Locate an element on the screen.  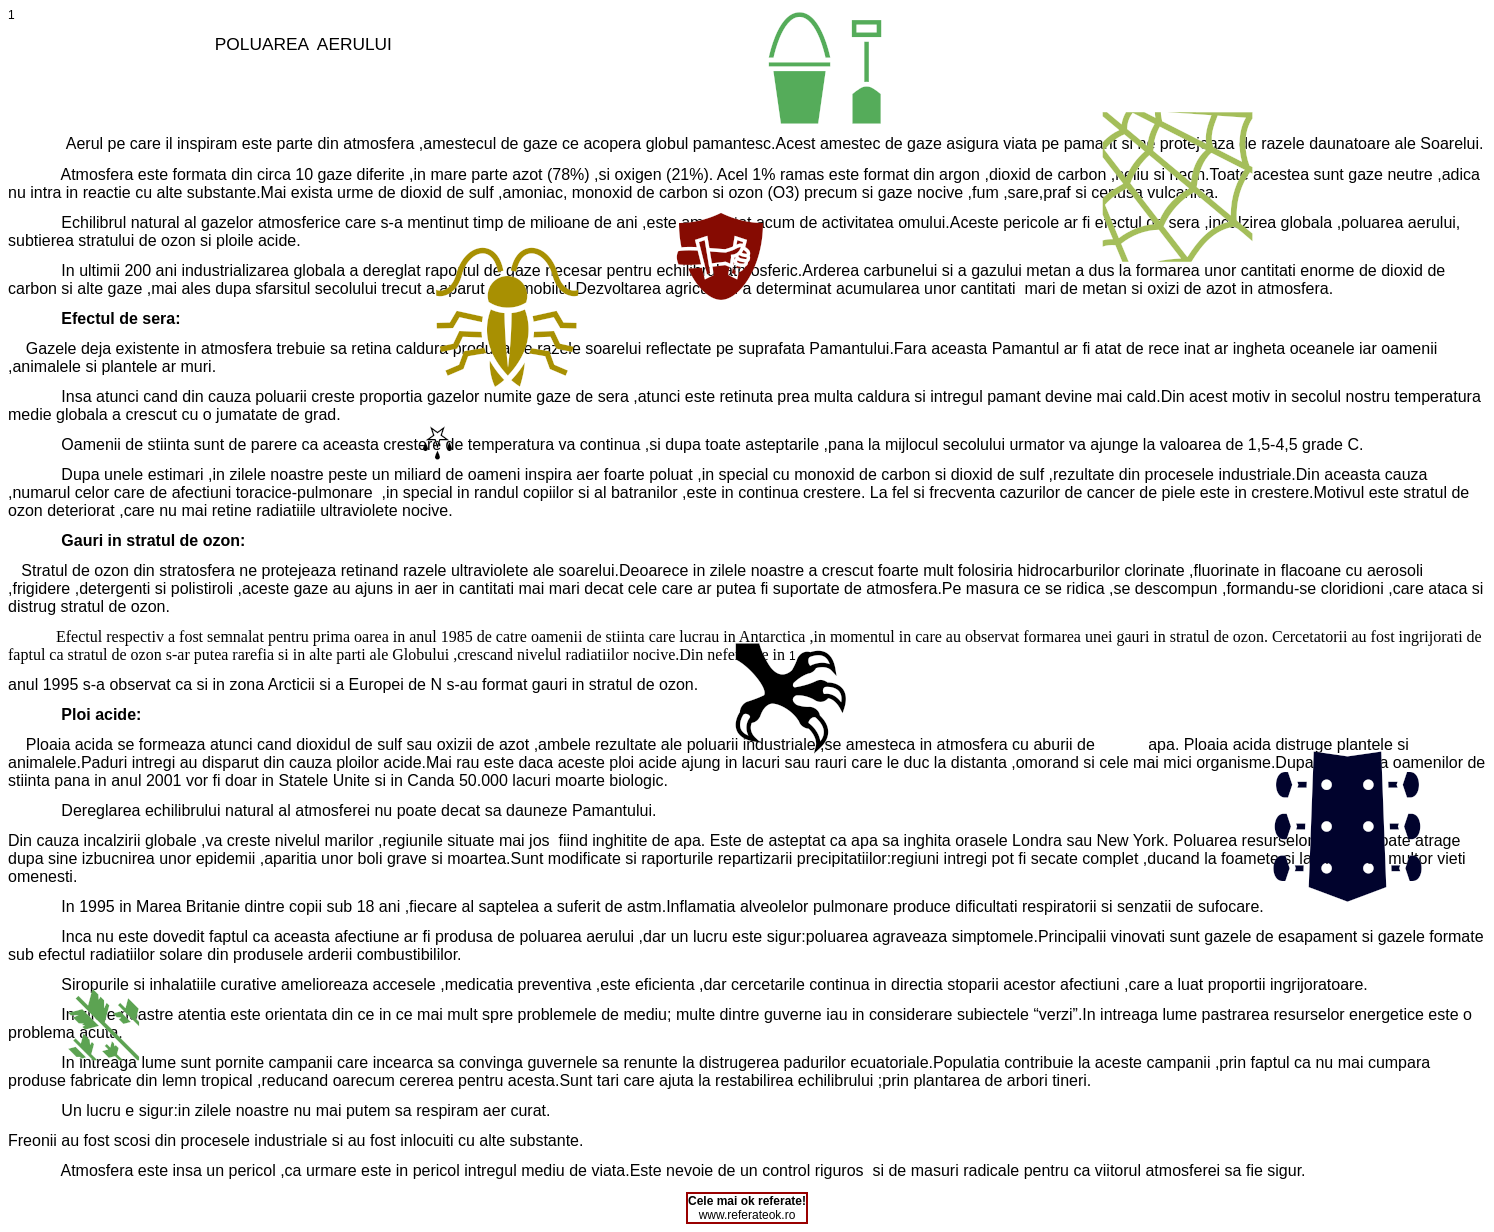
access beach or vacation-themed content is located at coordinates (825, 68).